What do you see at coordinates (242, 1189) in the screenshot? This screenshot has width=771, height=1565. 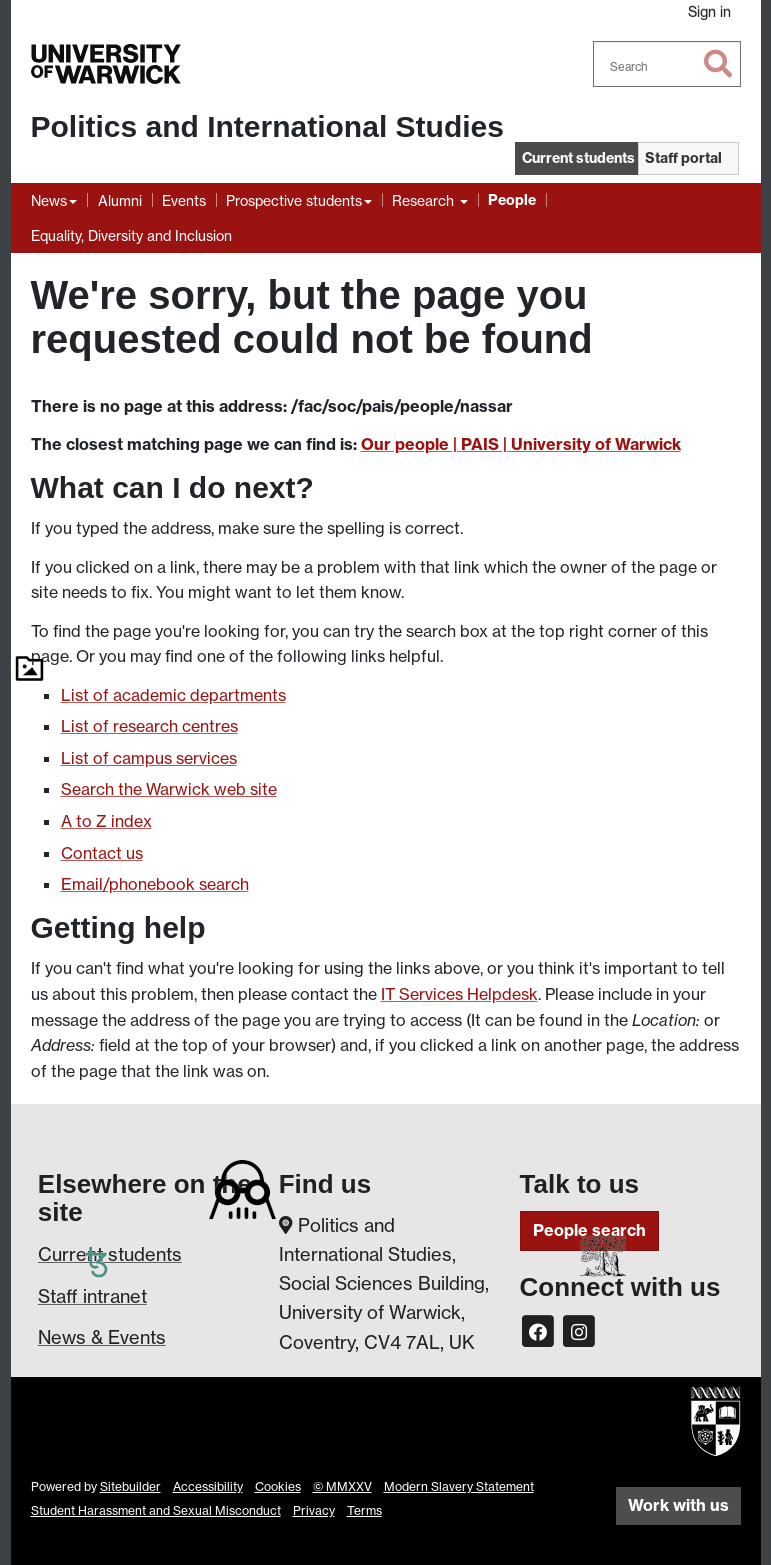 I see `toggle dark mode extension` at bounding box center [242, 1189].